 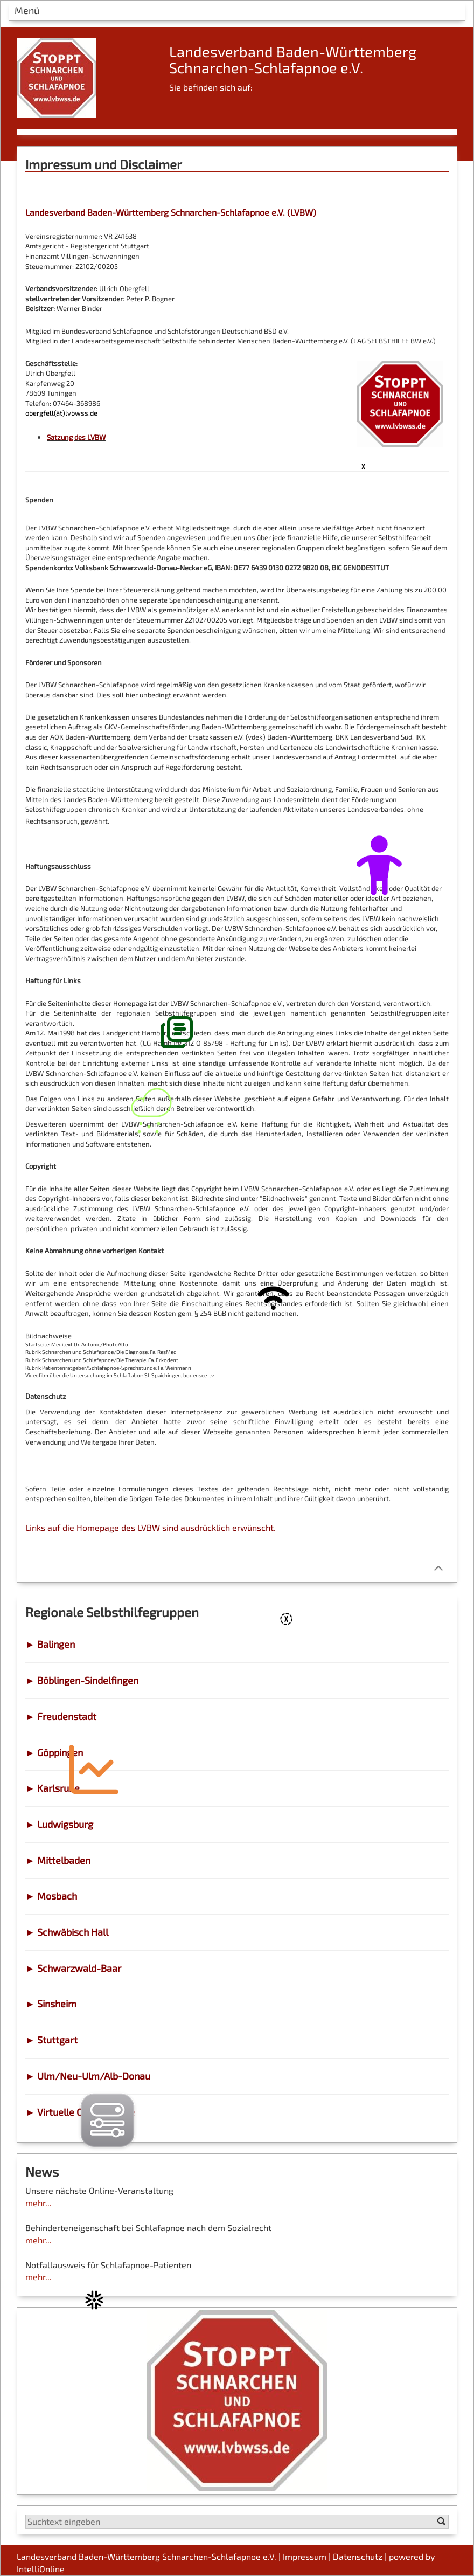 What do you see at coordinates (177, 1032) in the screenshot?
I see `access your saved content library` at bounding box center [177, 1032].